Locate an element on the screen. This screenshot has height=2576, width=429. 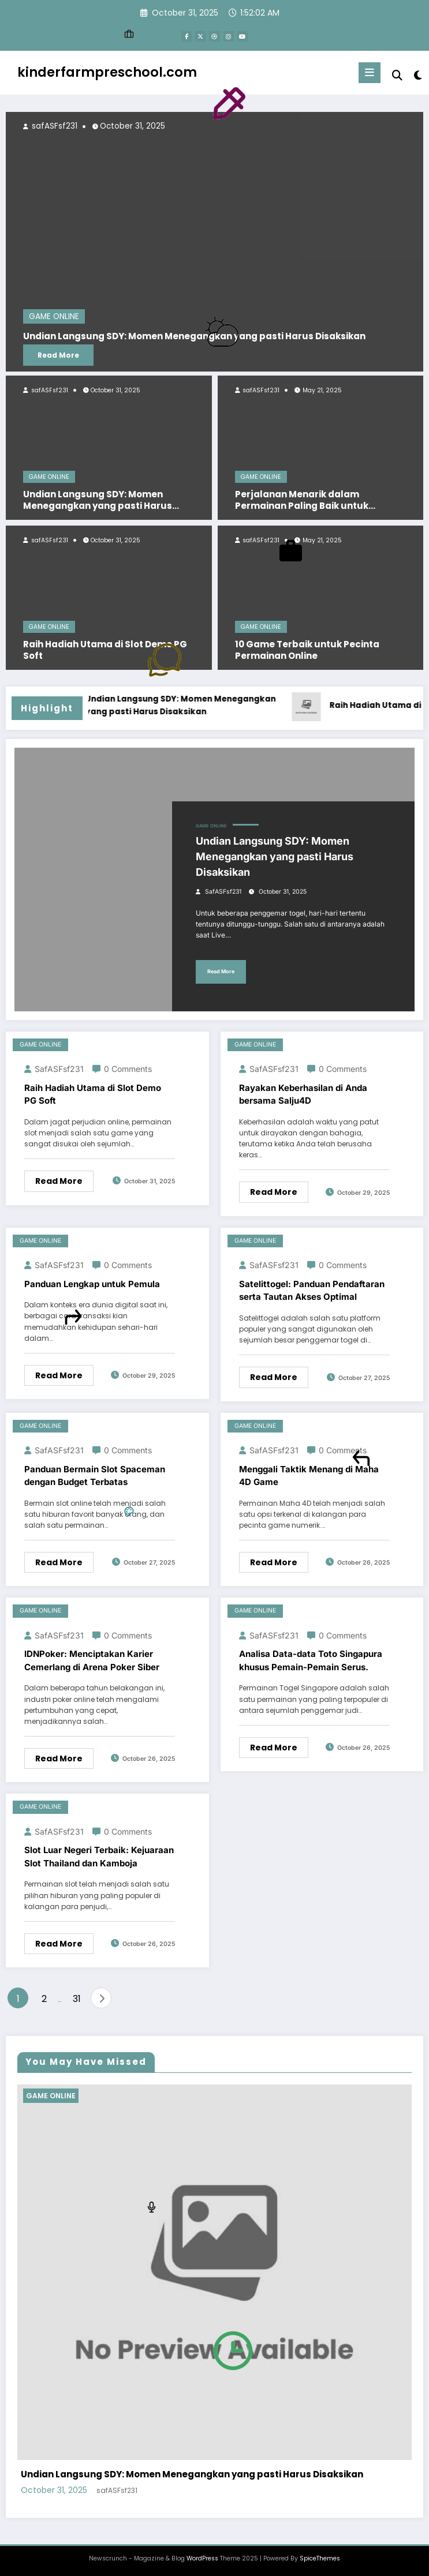
customize theme or color settings is located at coordinates (129, 1511).